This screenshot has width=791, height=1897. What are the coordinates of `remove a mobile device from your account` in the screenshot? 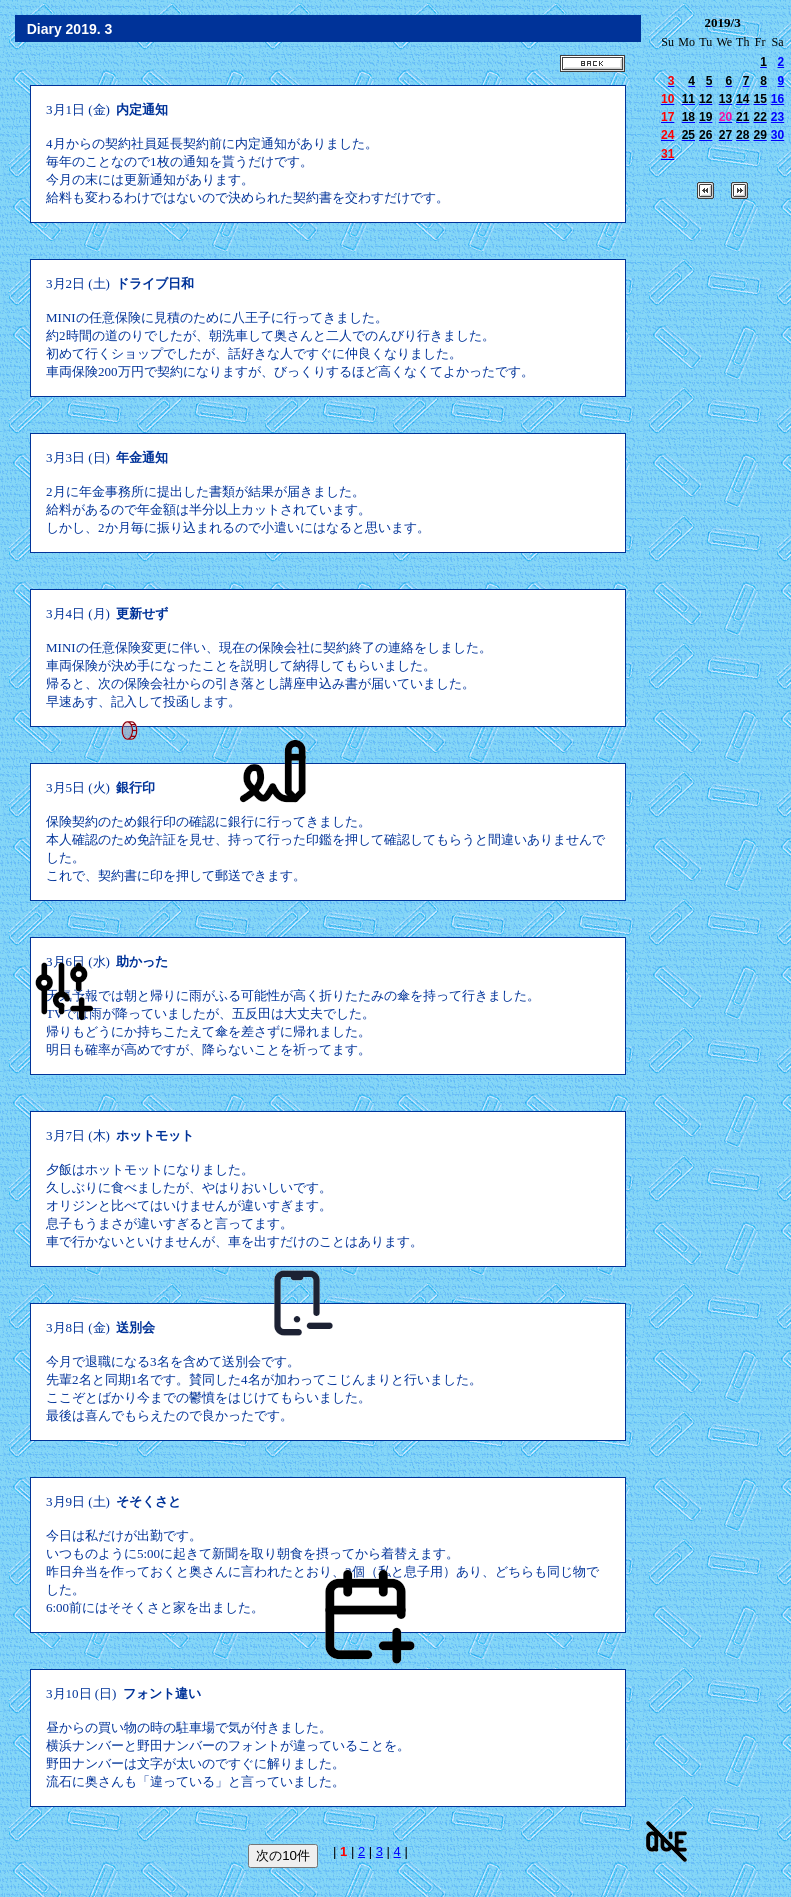 It's located at (297, 1303).